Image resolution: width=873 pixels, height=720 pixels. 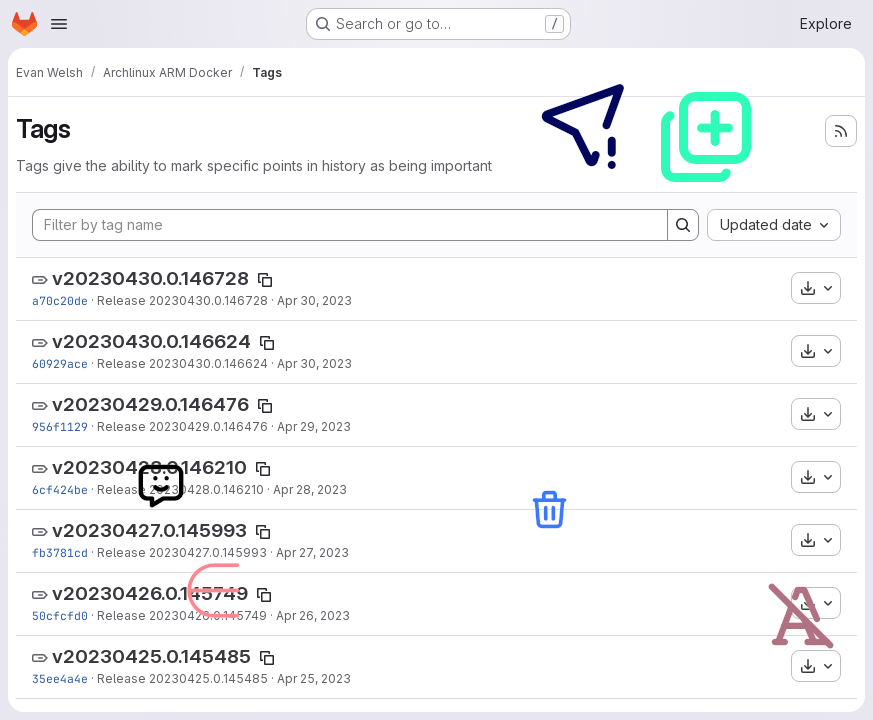 What do you see at coordinates (161, 485) in the screenshot?
I see `open chatbot or AI assistant` at bounding box center [161, 485].